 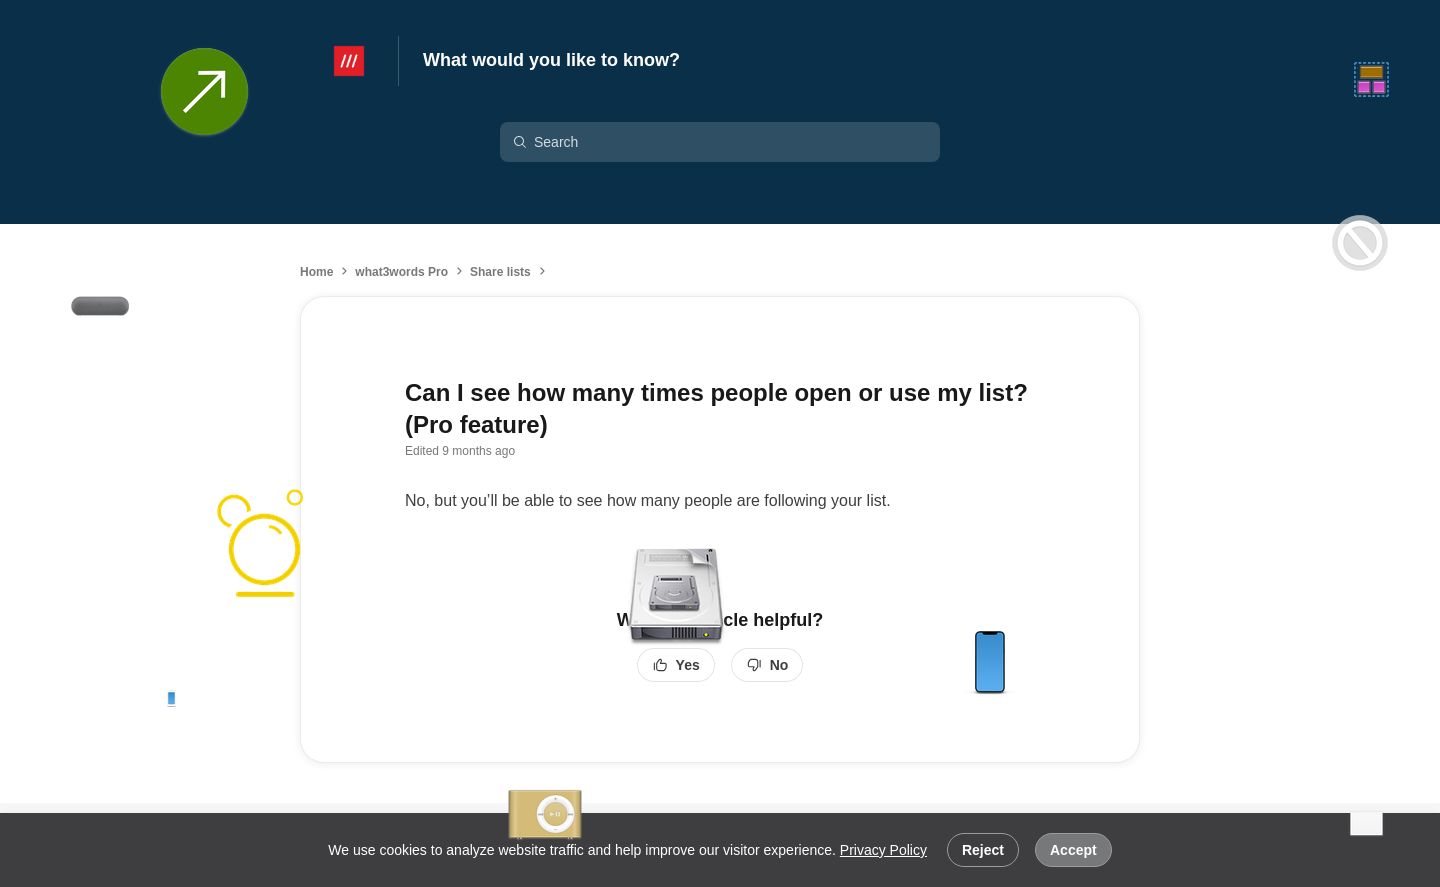 What do you see at coordinates (204, 91) in the screenshot?
I see `indicates a symbolic link or shortcut to another file` at bounding box center [204, 91].